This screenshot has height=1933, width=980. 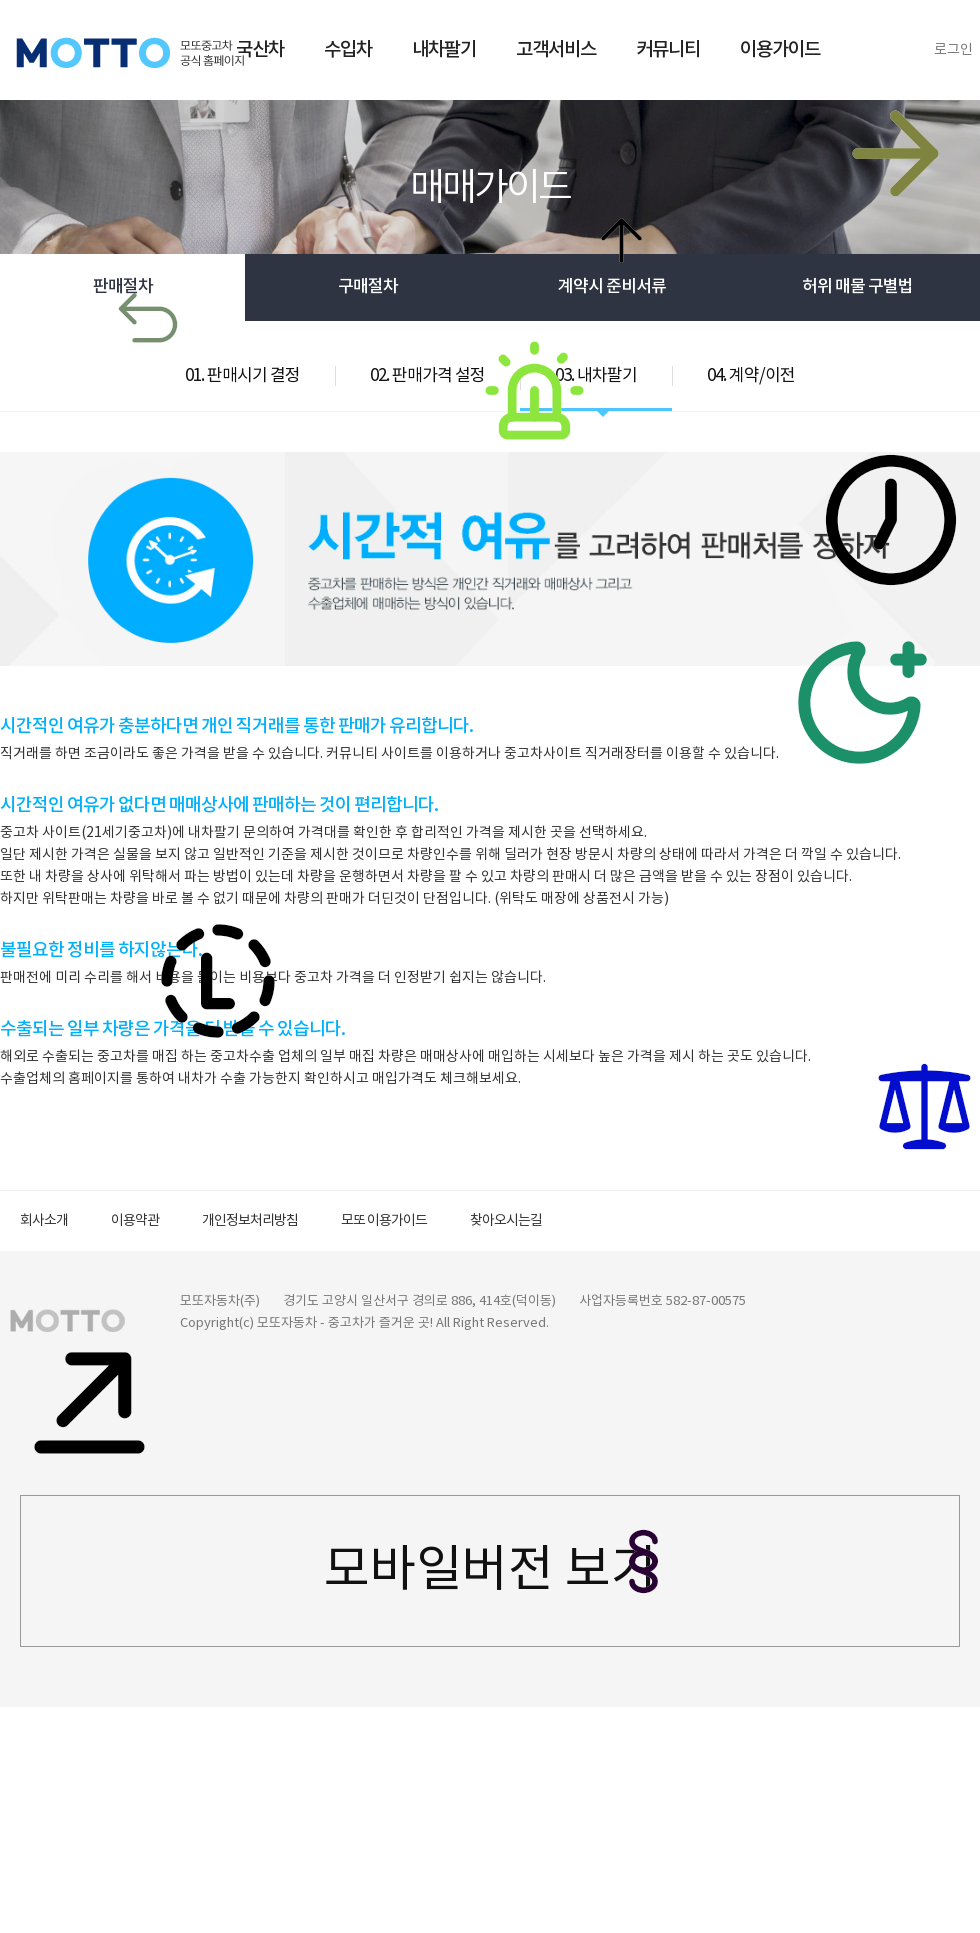 What do you see at coordinates (148, 320) in the screenshot?
I see `undo last action` at bounding box center [148, 320].